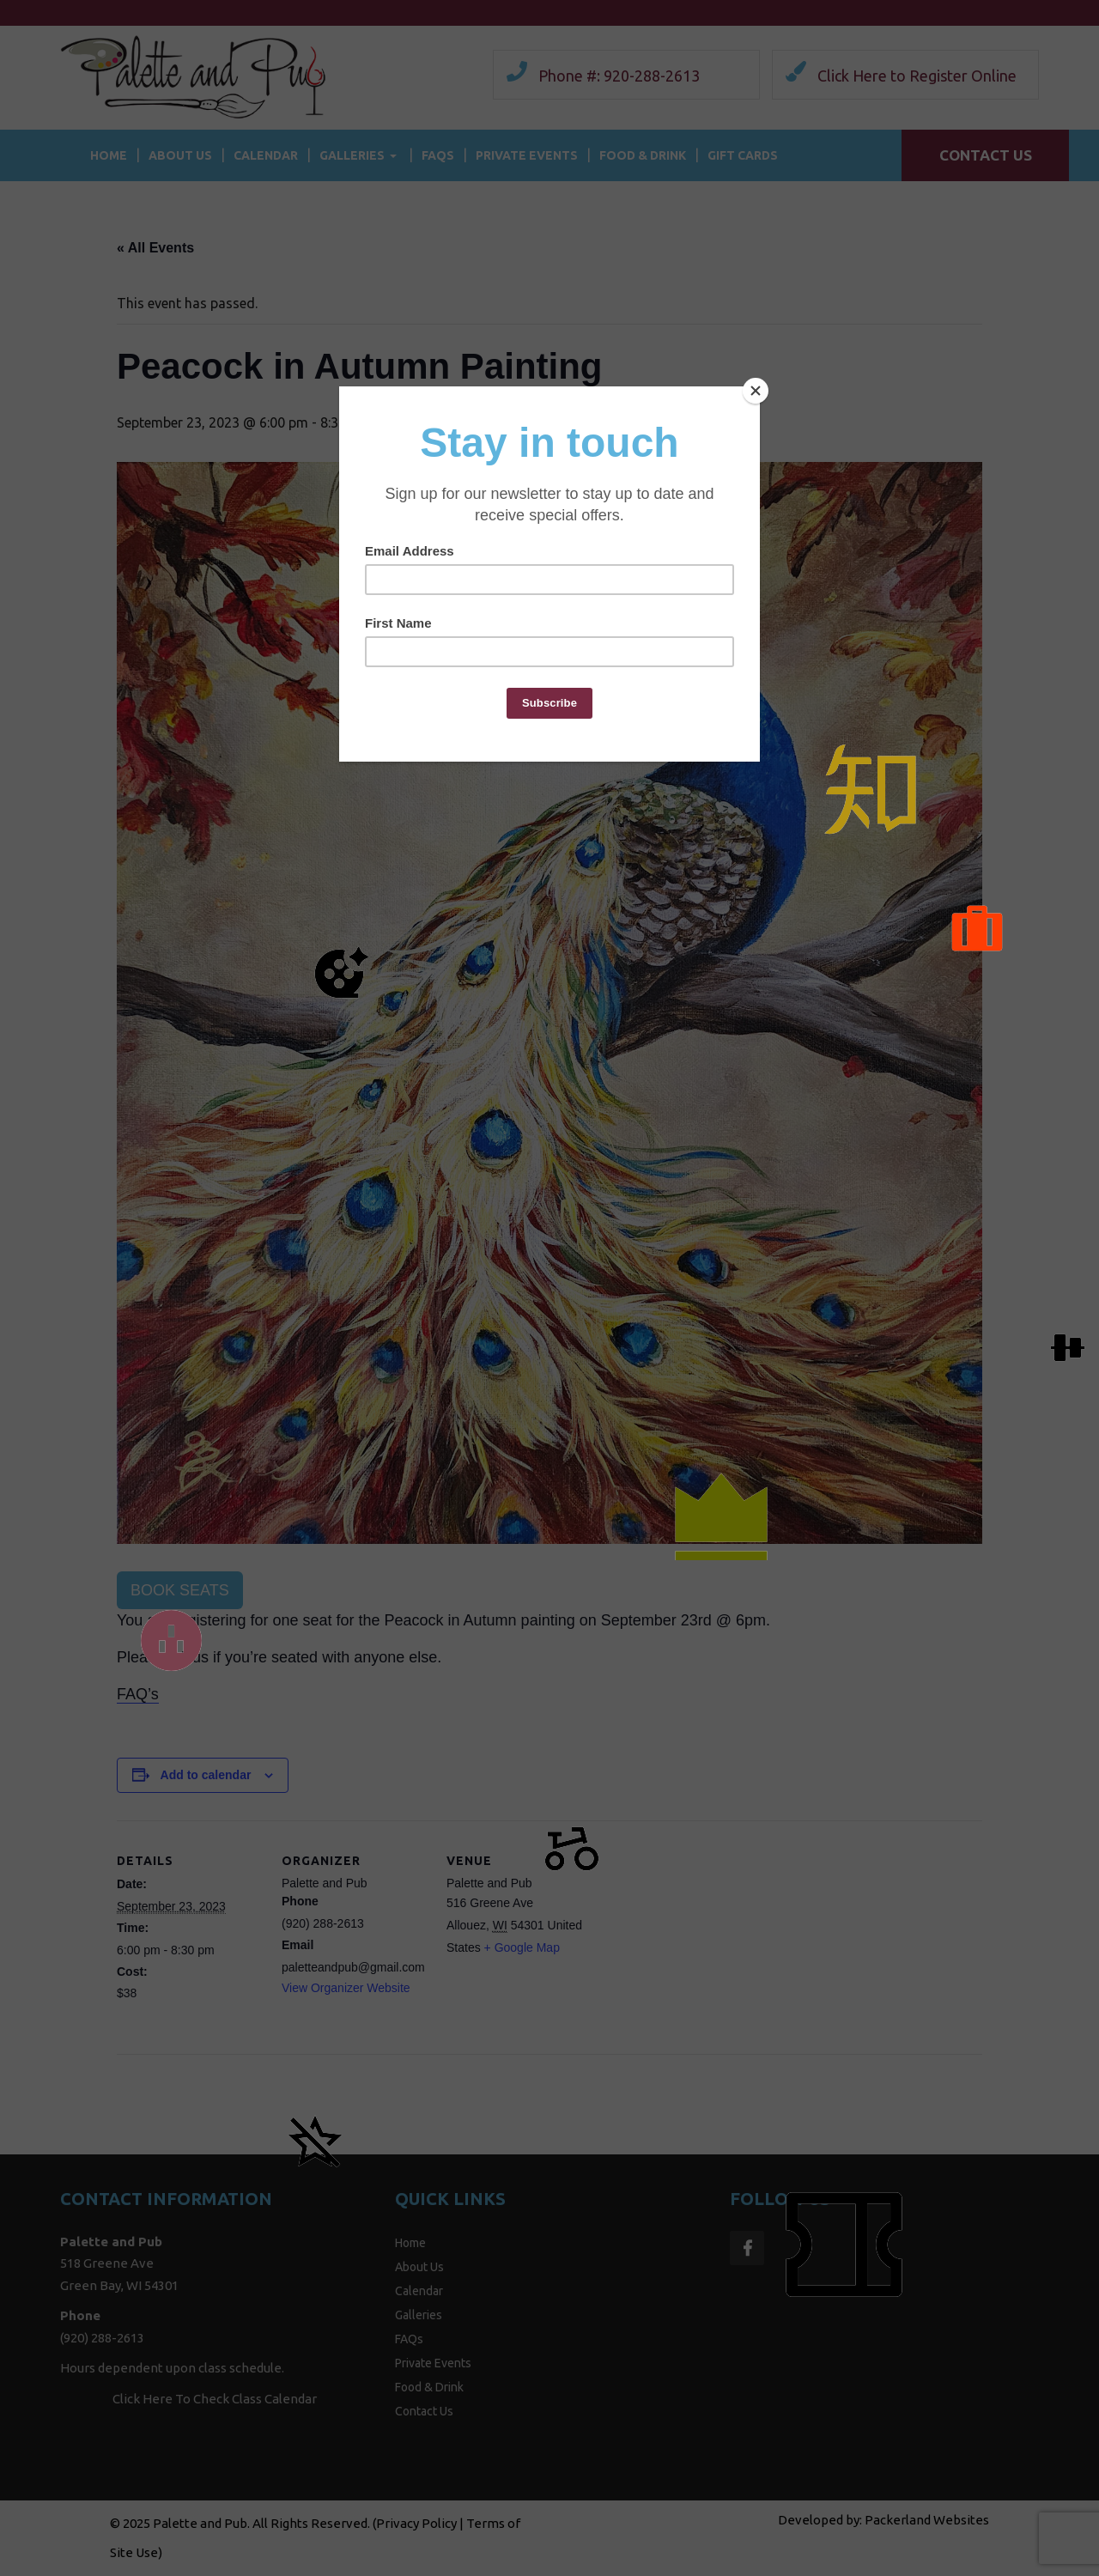 The image size is (1099, 2576). What do you see at coordinates (844, 2245) in the screenshot?
I see `view available coupons or vouchers` at bounding box center [844, 2245].